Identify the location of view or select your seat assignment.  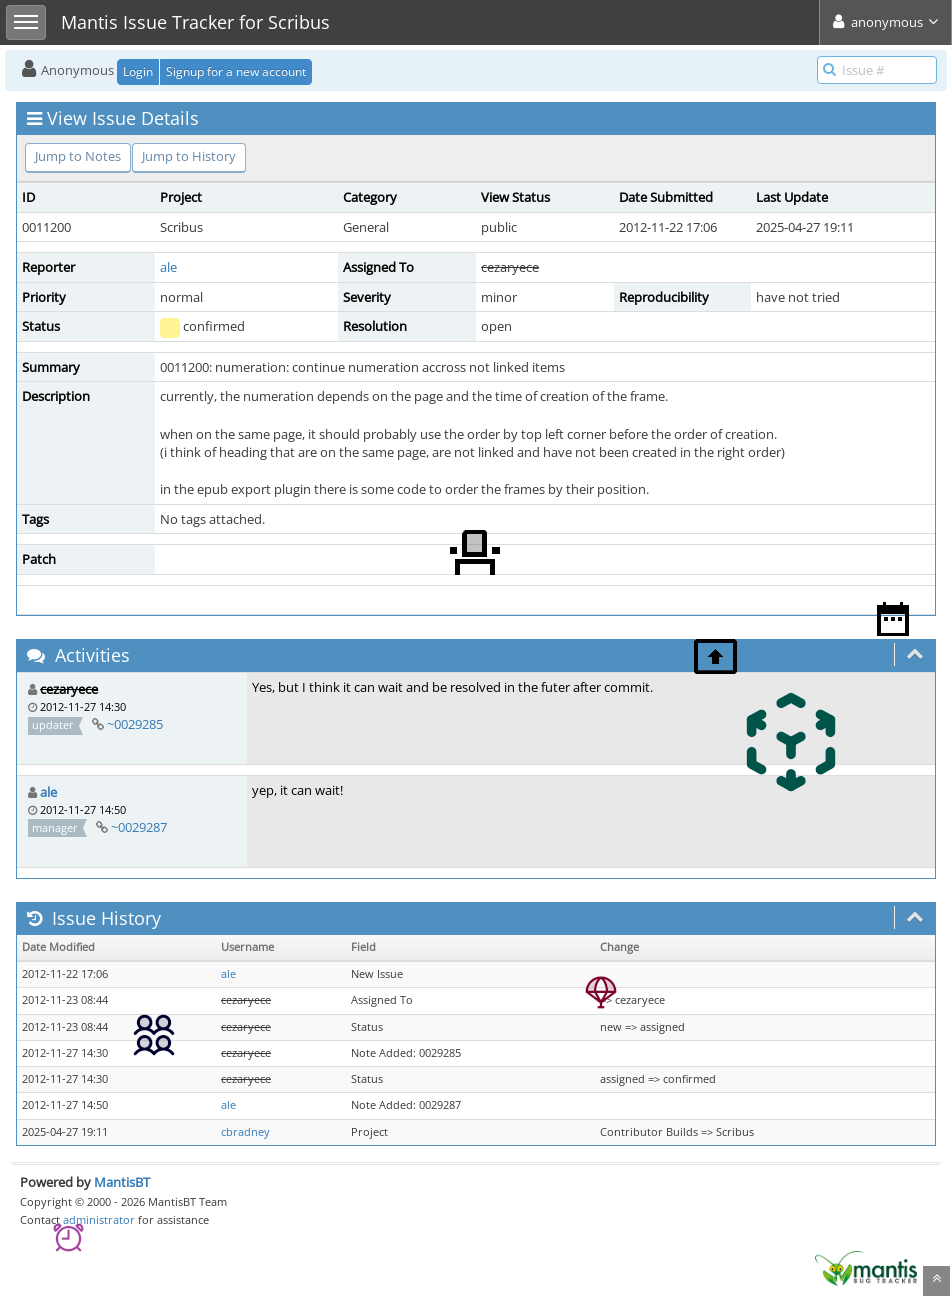
(475, 552).